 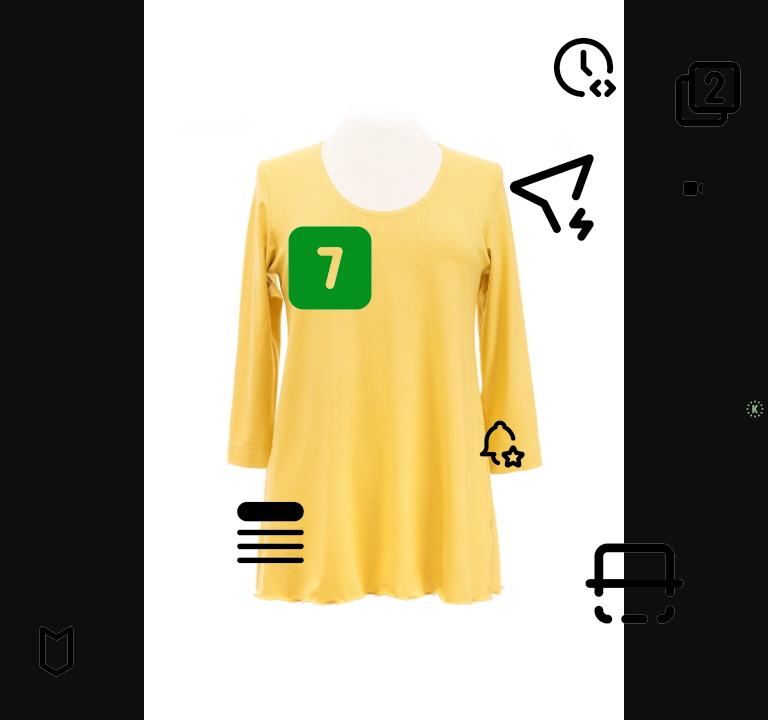 I want to click on toggle horizontal layout or orientation, so click(x=634, y=583).